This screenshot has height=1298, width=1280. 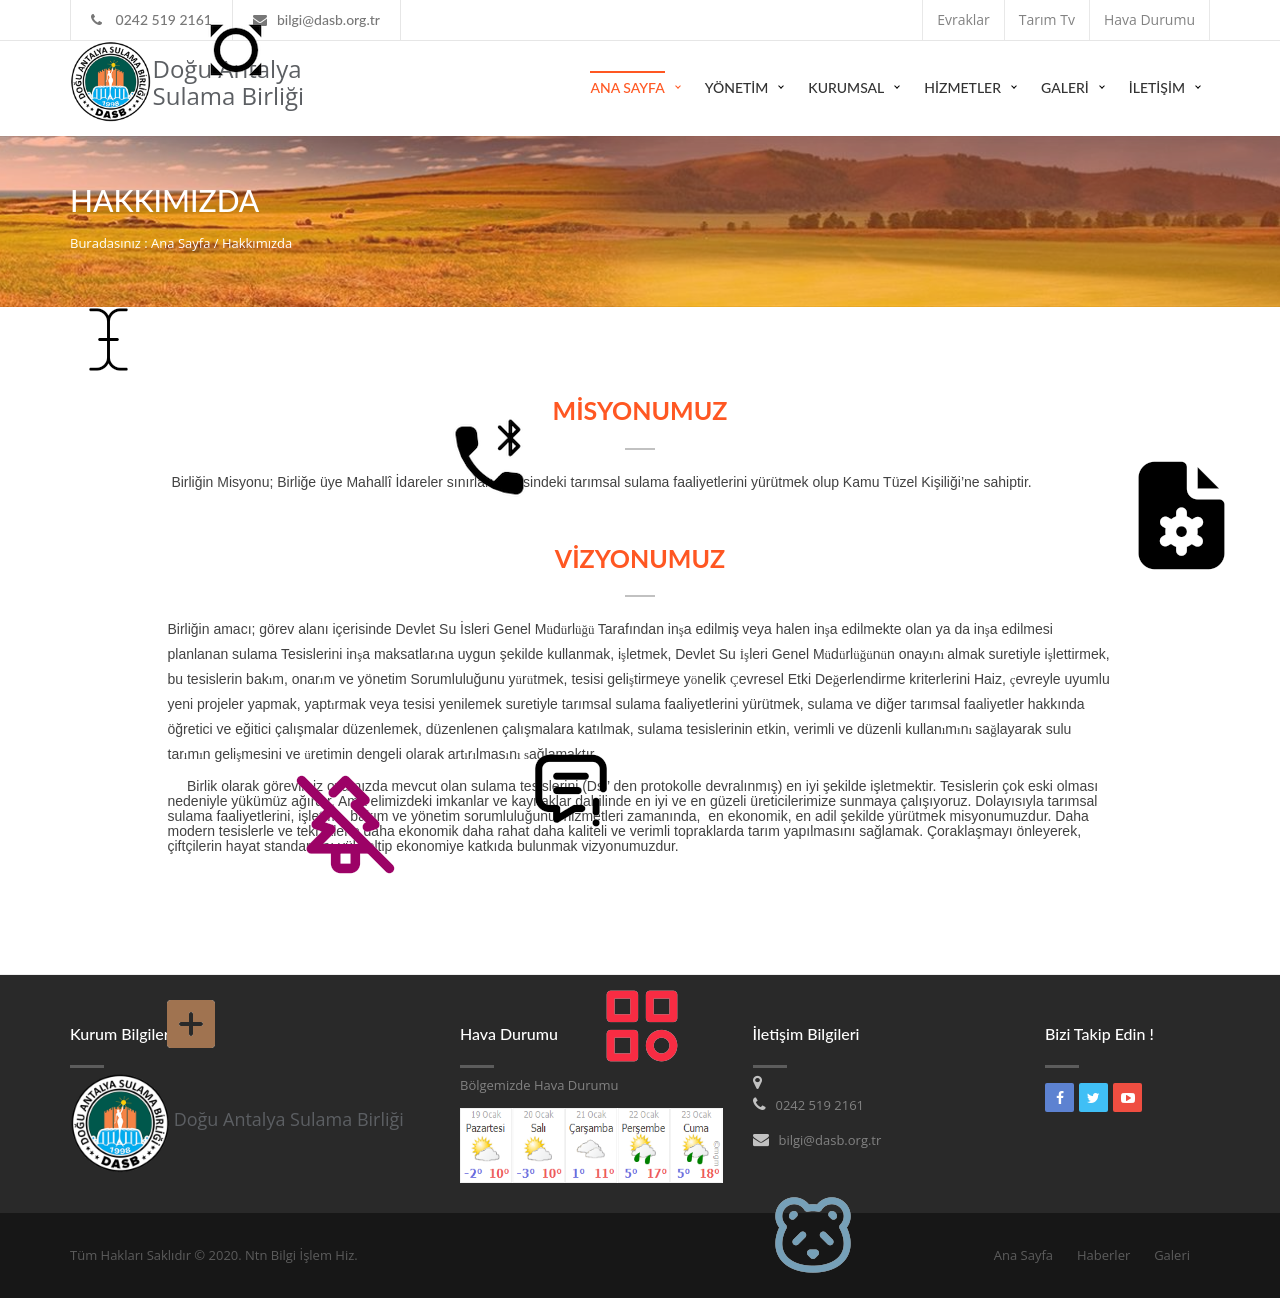 I want to click on add a new item, so click(x=191, y=1024).